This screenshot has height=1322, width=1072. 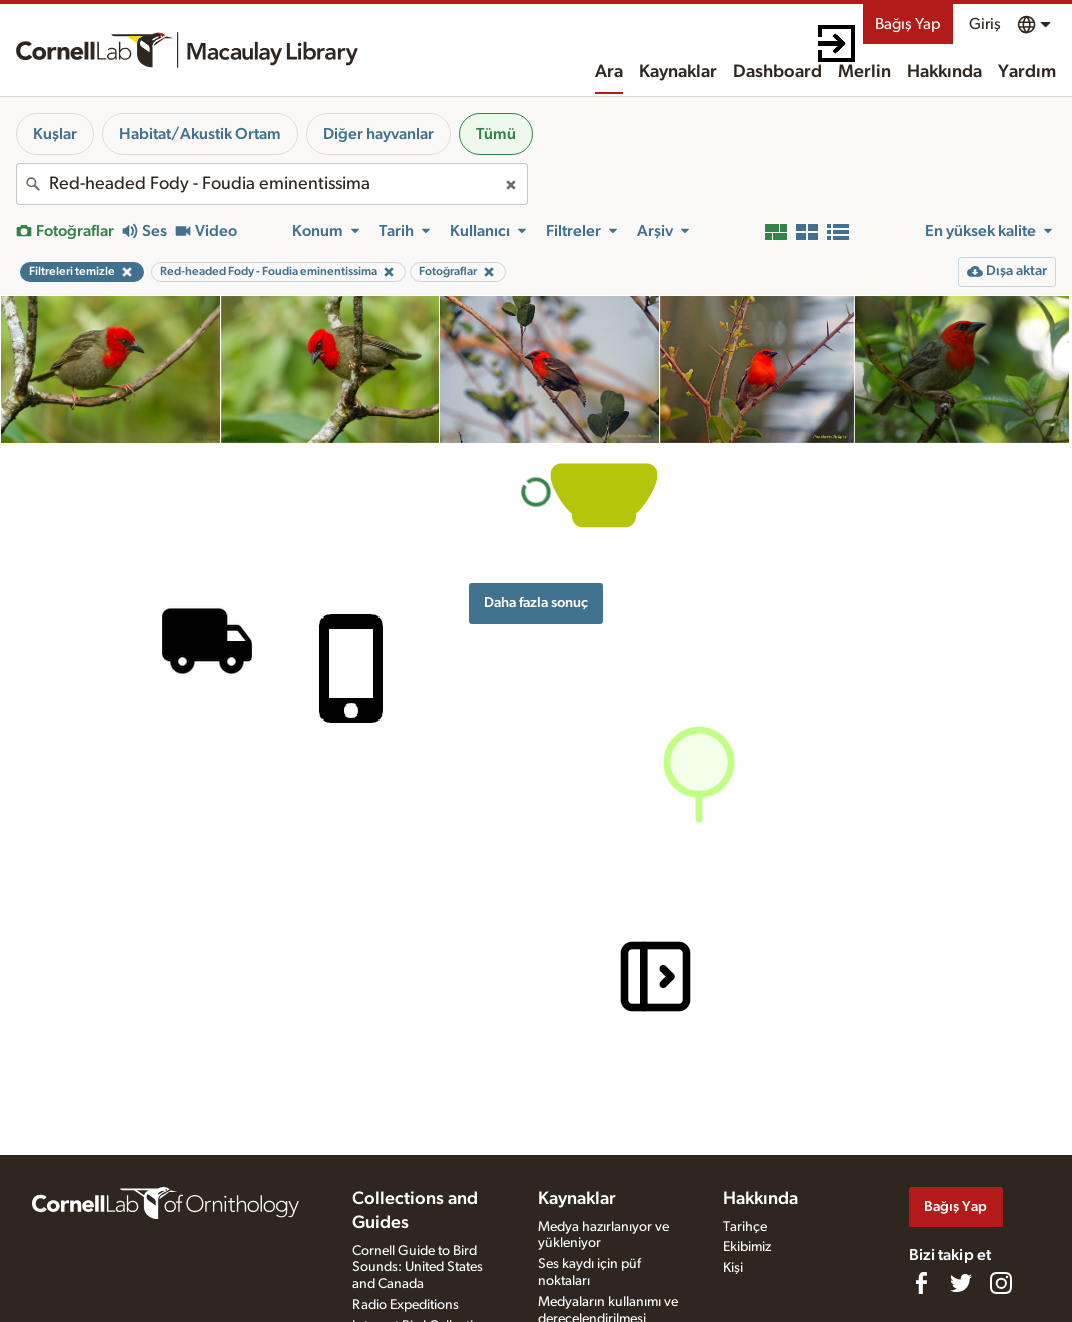 I want to click on track your delivery status, so click(x=207, y=641).